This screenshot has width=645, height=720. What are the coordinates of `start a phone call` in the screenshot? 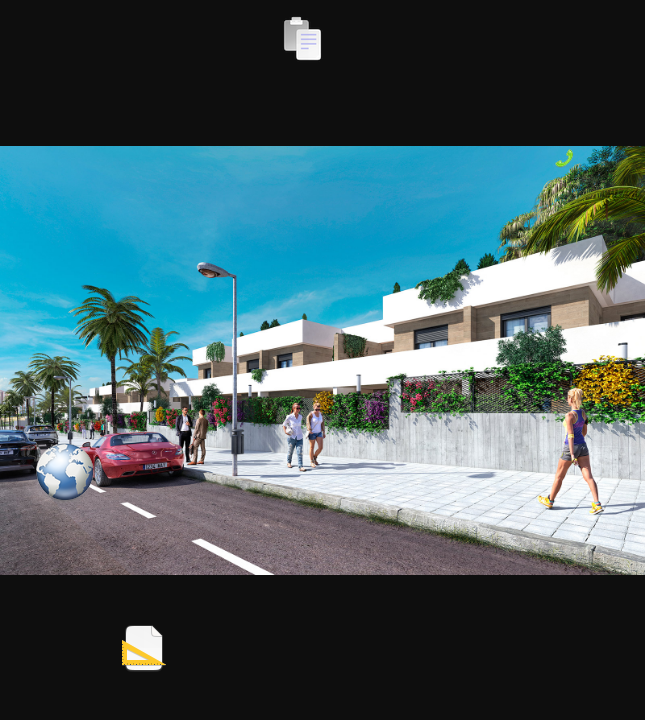 It's located at (564, 159).